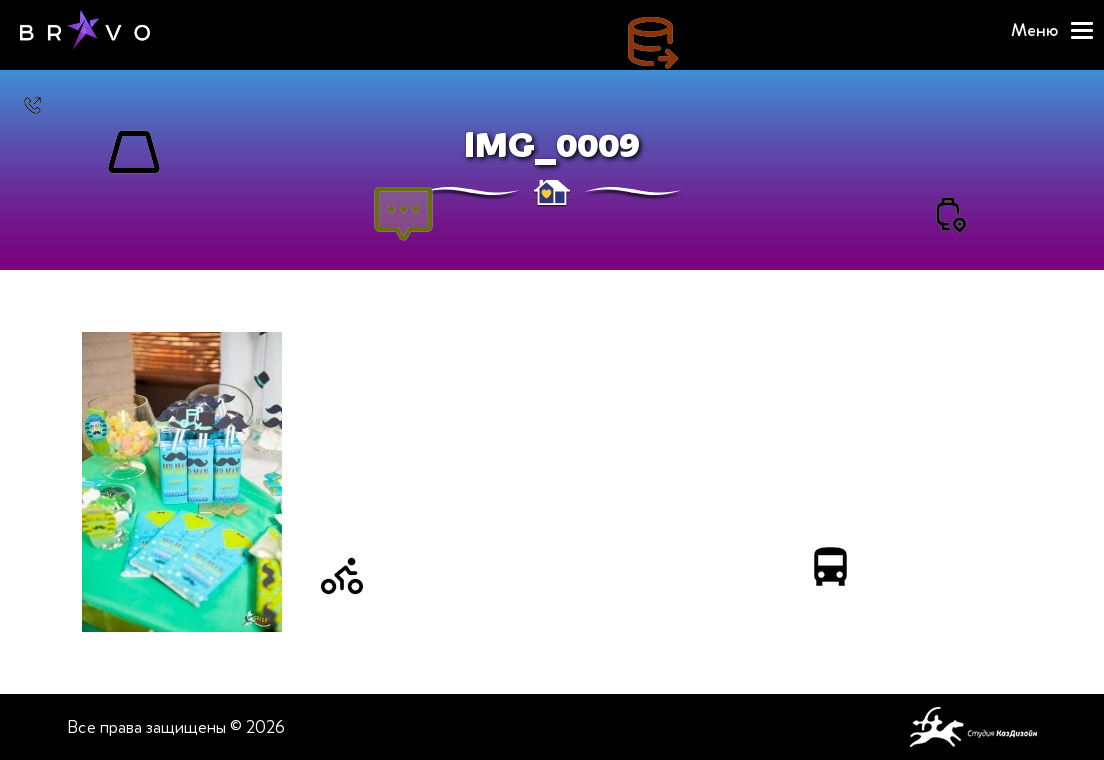  Describe the element at coordinates (830, 567) in the screenshot. I see `view bus routes and schedules` at that location.